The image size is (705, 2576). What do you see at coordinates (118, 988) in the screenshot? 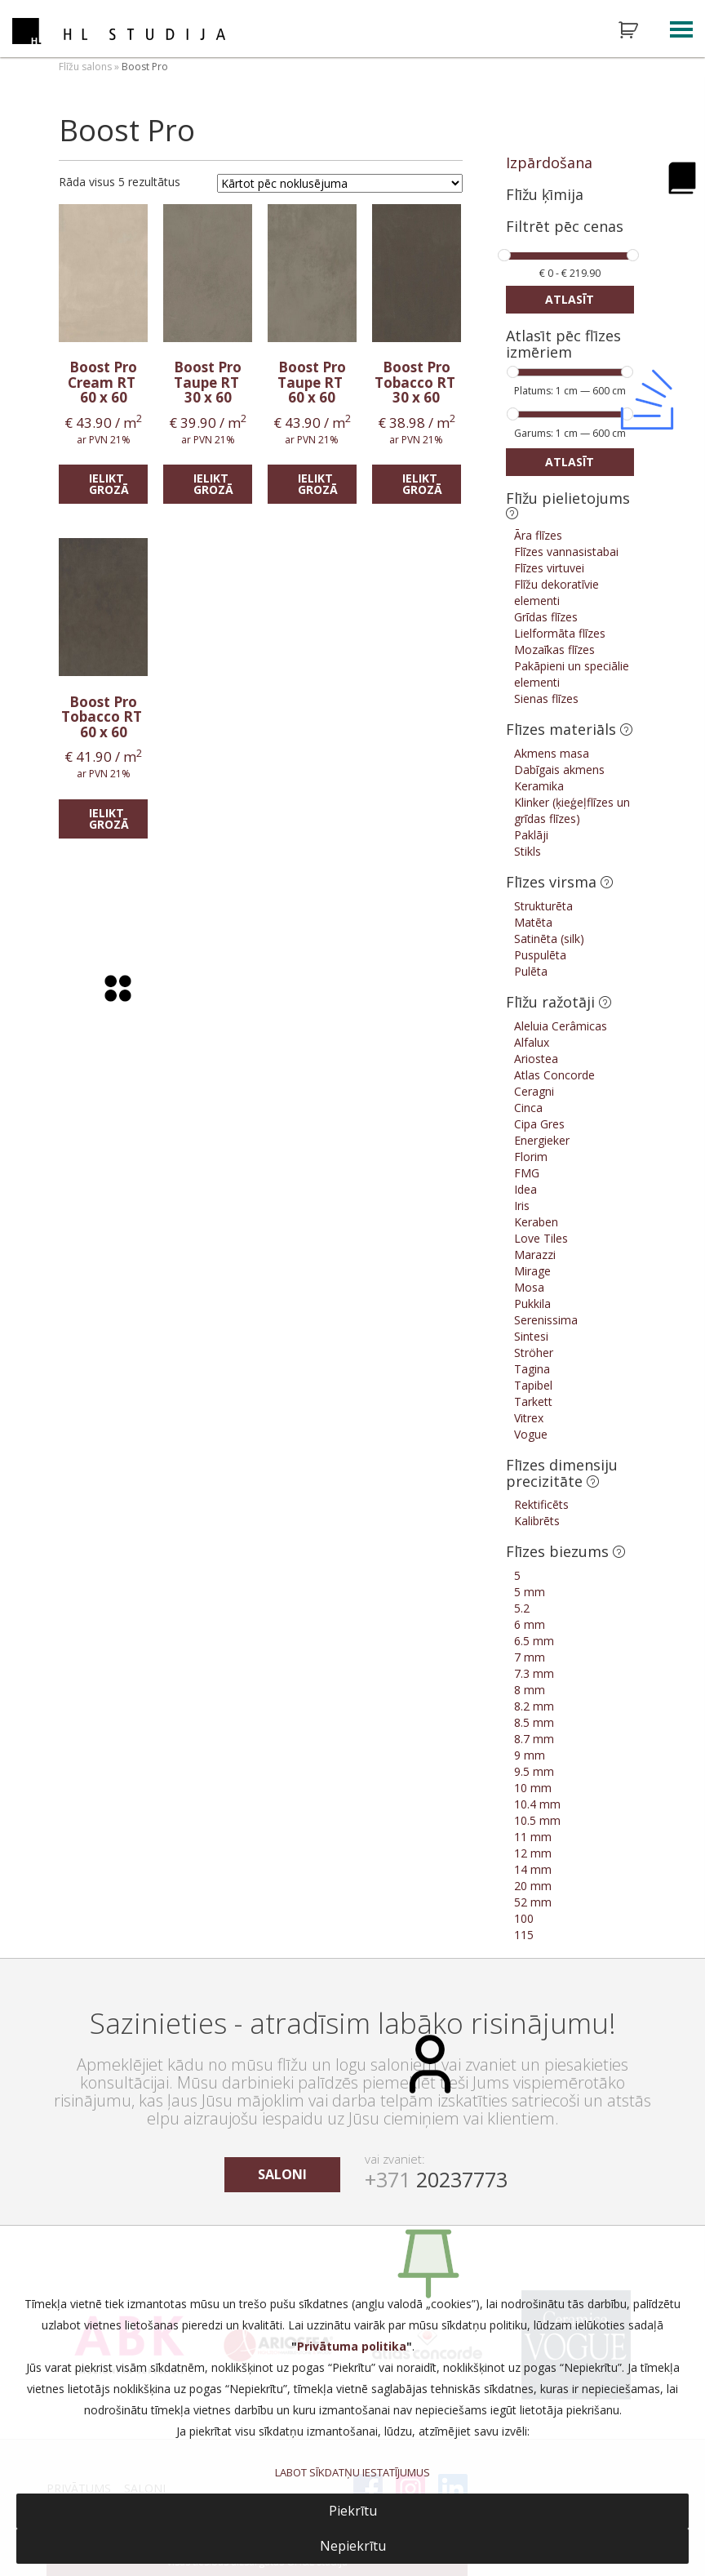
I see `open app grid or launcher` at bounding box center [118, 988].